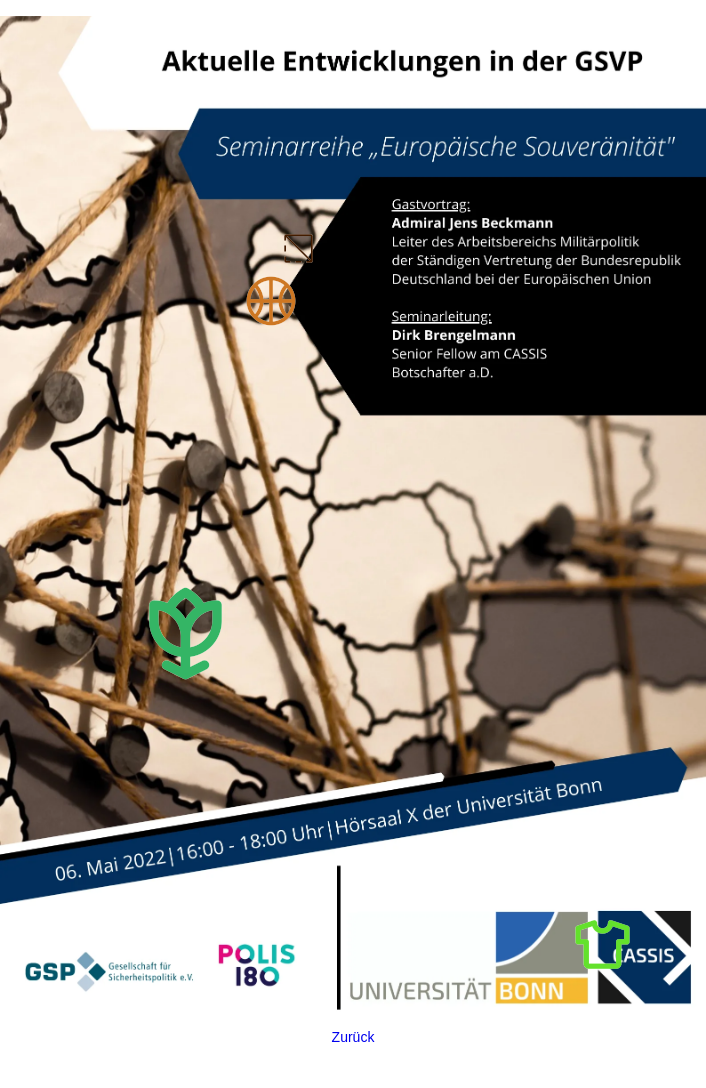  Describe the element at coordinates (298, 248) in the screenshot. I see `invert current selection` at that location.